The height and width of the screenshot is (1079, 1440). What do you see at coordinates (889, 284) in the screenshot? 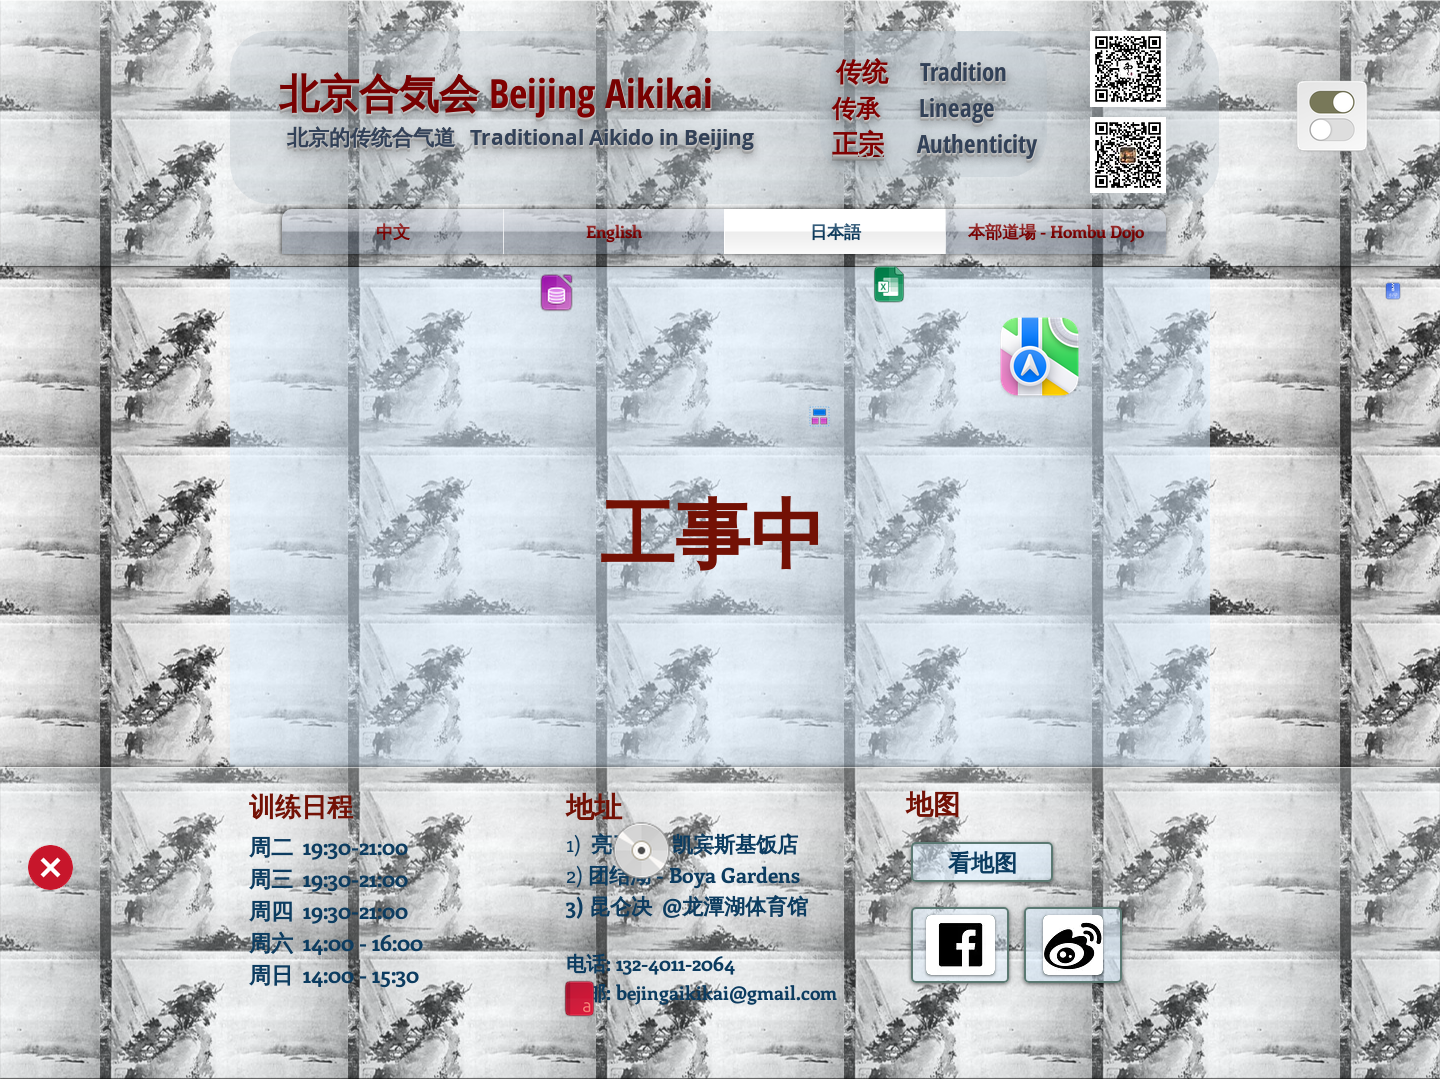
I see `open an excel spreadsheet file` at bounding box center [889, 284].